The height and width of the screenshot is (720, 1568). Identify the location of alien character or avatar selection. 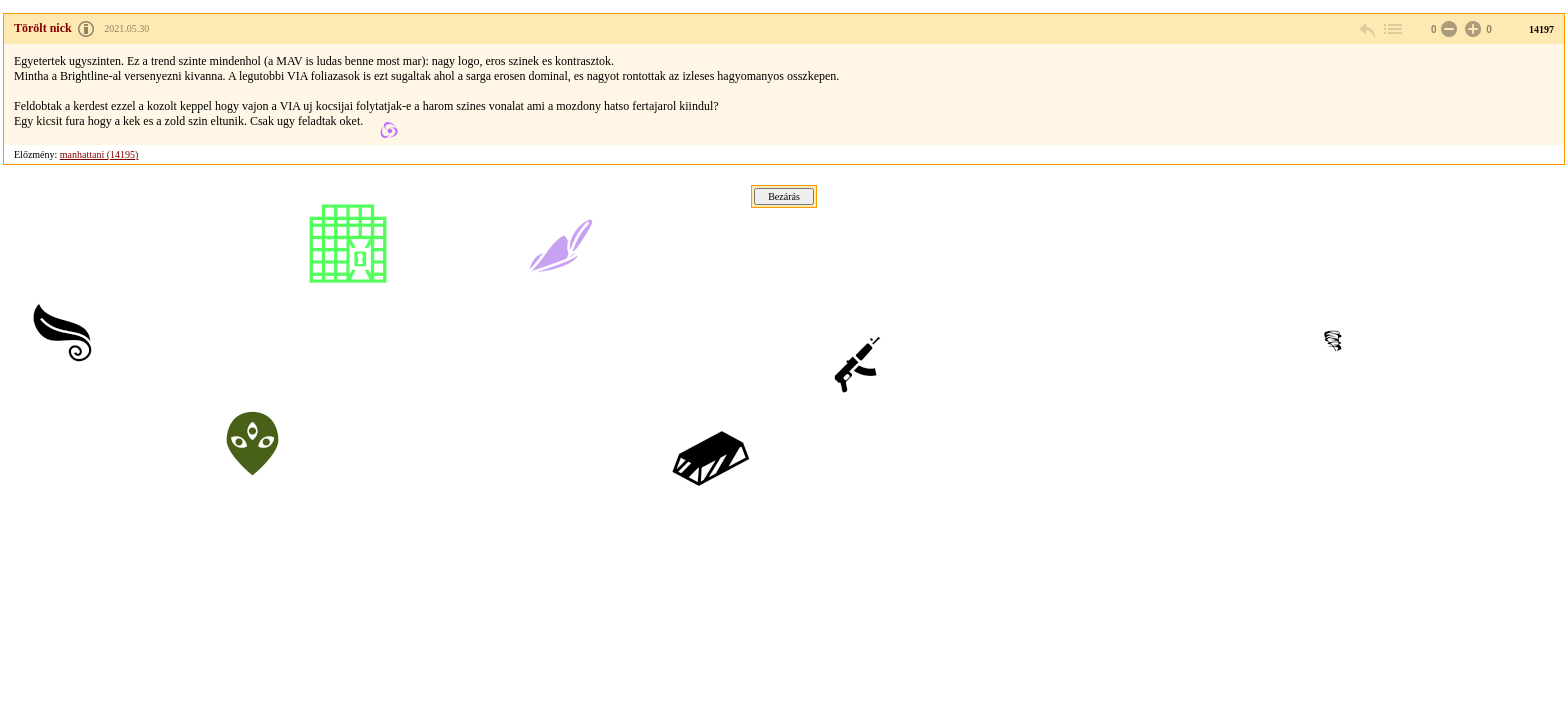
(252, 443).